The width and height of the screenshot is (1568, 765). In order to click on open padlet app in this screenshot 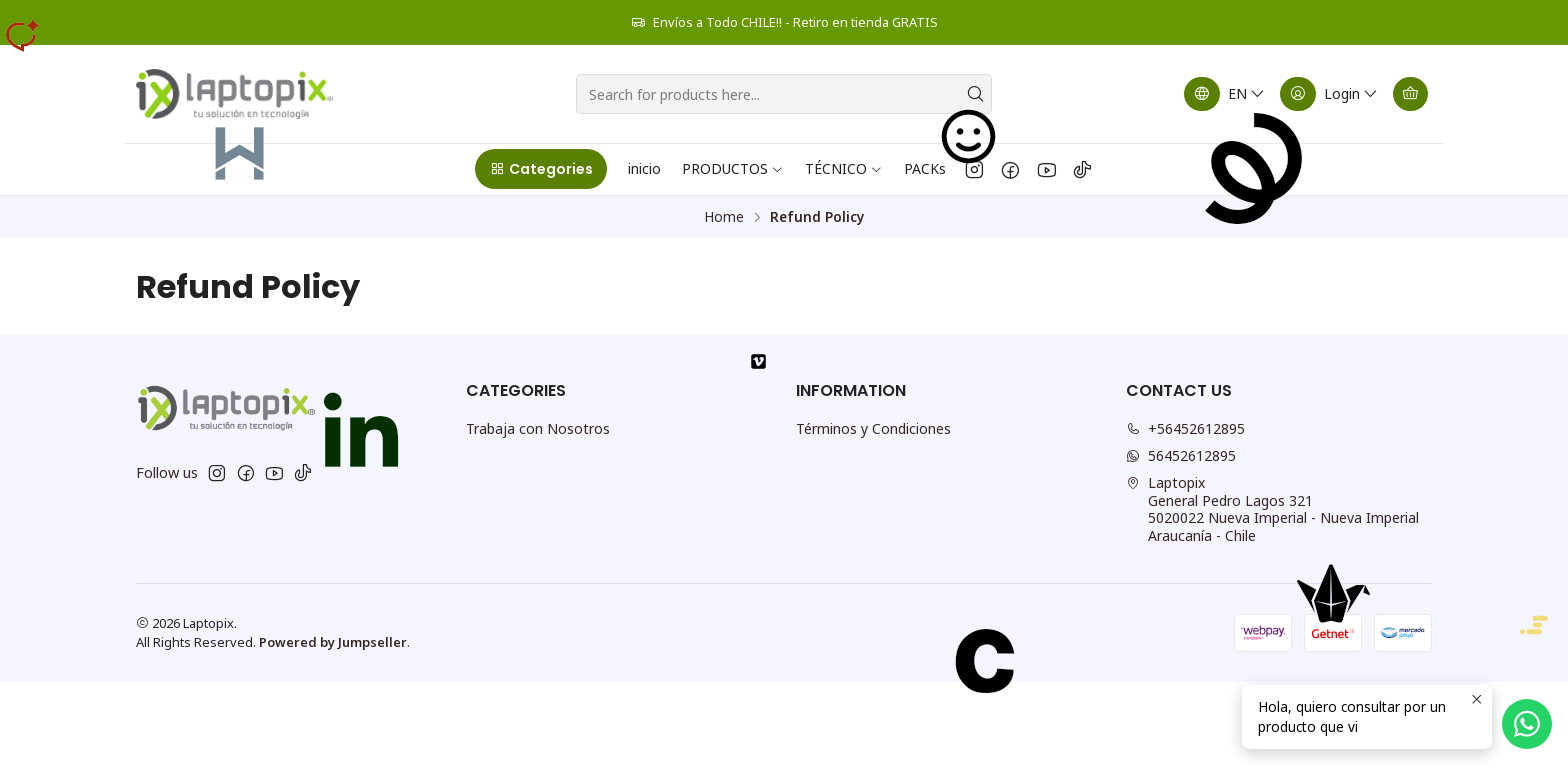, I will do `click(1333, 593)`.